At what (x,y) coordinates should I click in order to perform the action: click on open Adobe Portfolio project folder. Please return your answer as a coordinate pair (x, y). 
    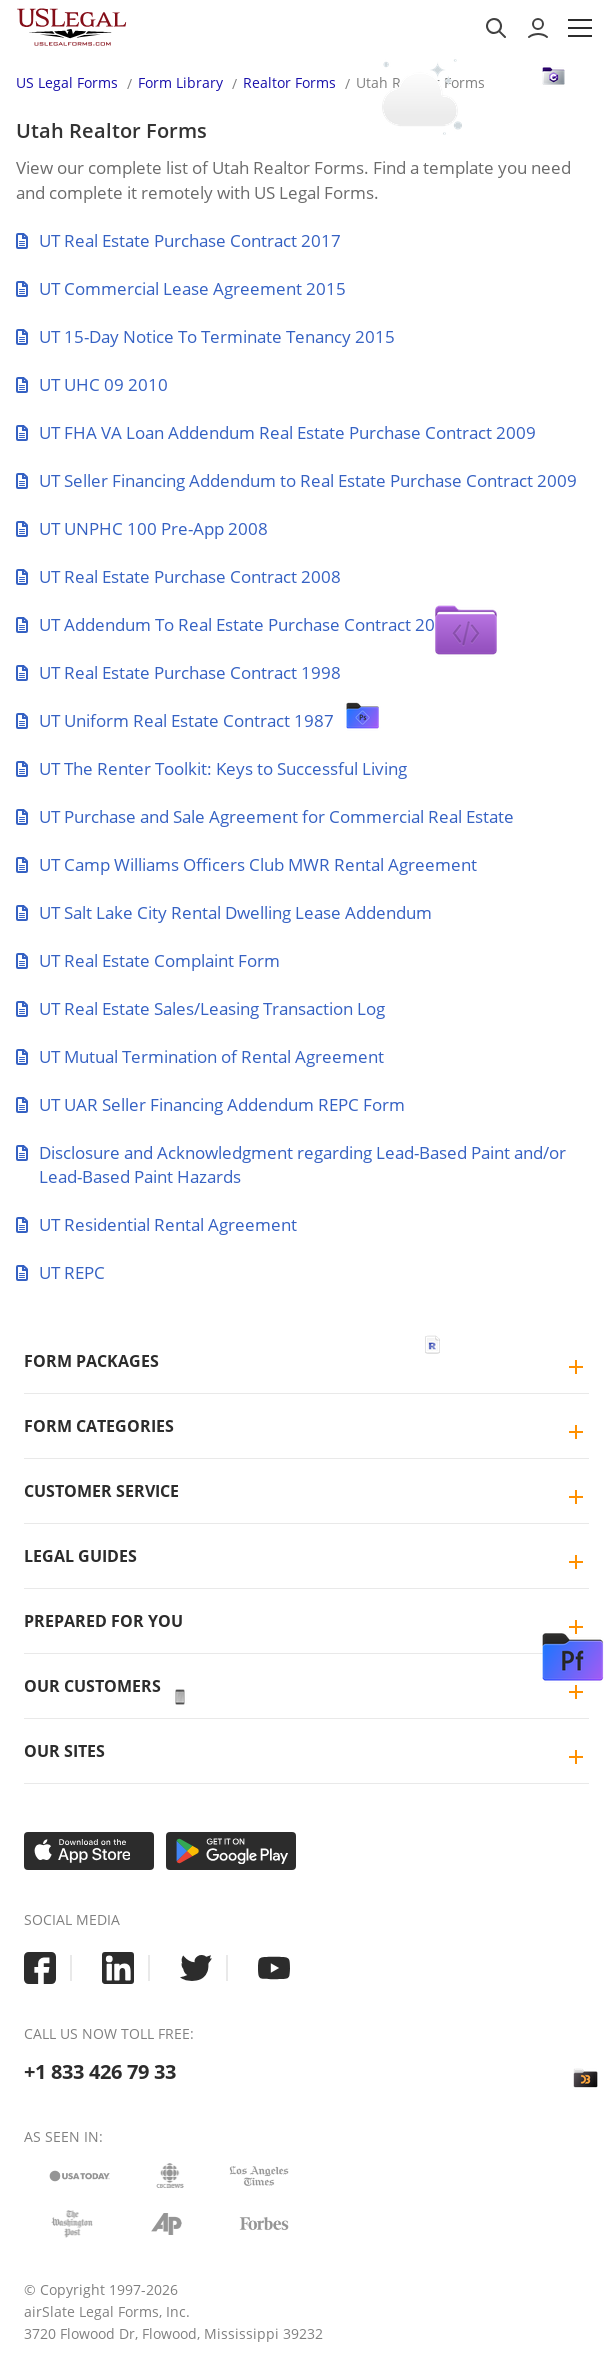
    Looking at the image, I should click on (572, 1658).